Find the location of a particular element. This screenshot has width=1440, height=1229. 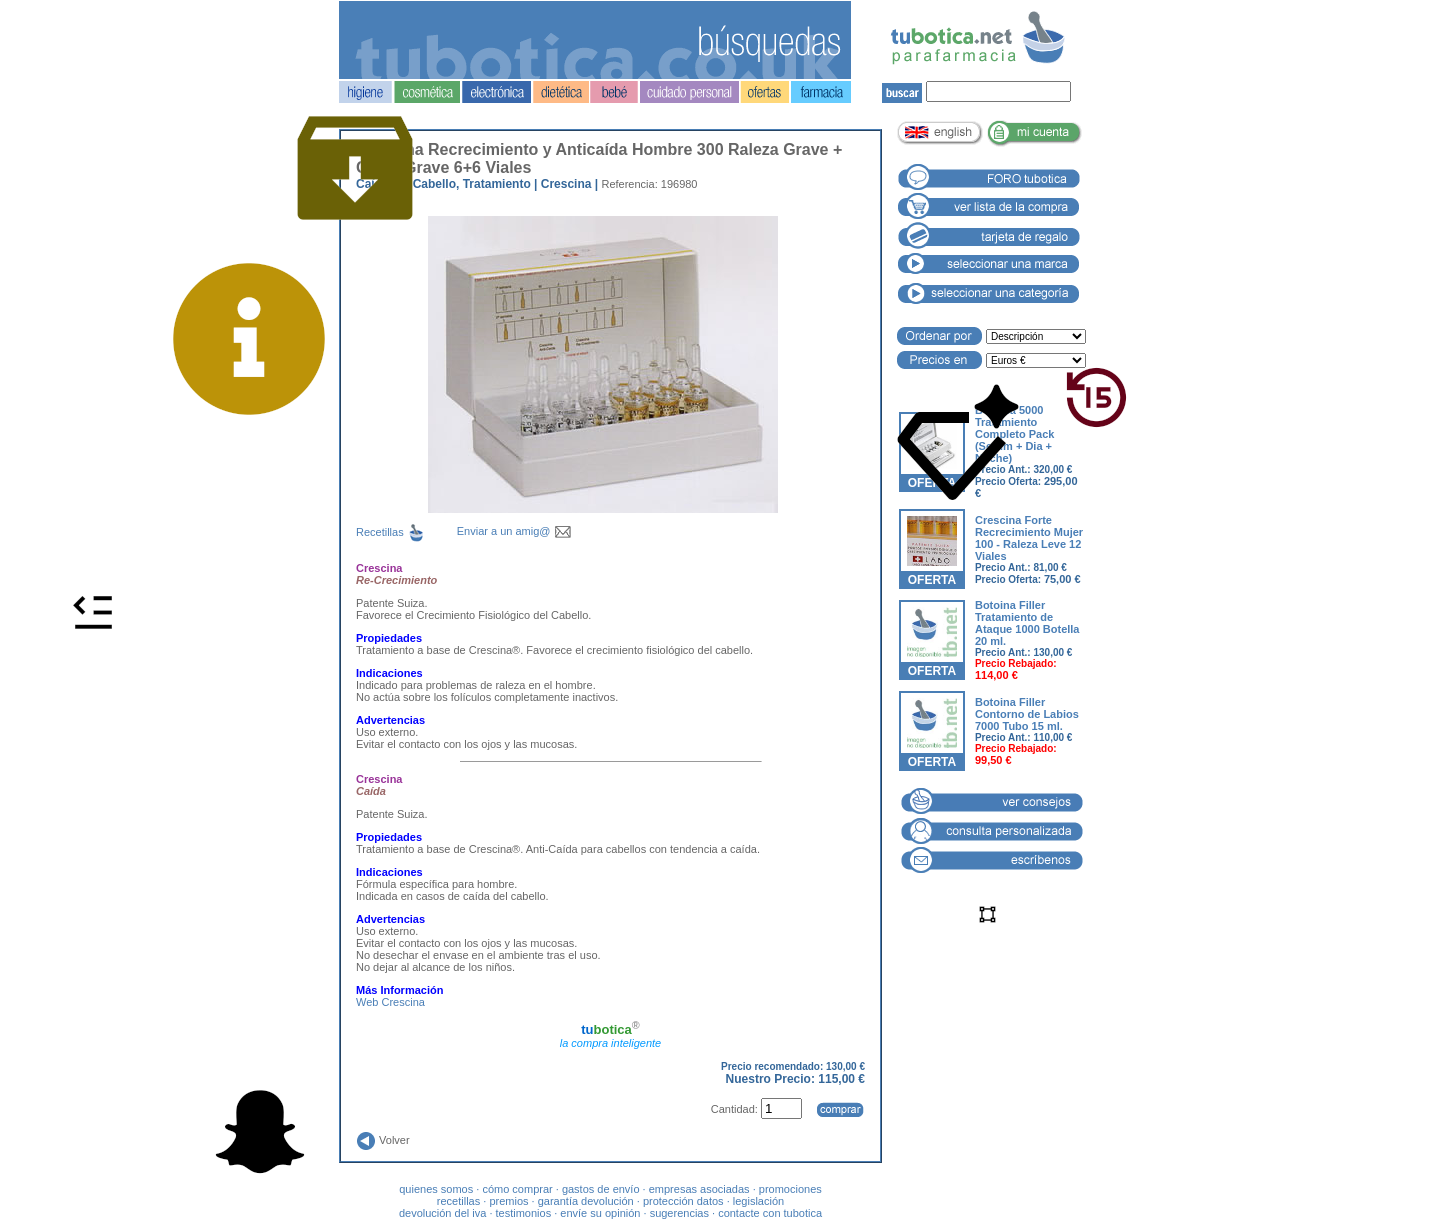

view more information or details is located at coordinates (249, 339).